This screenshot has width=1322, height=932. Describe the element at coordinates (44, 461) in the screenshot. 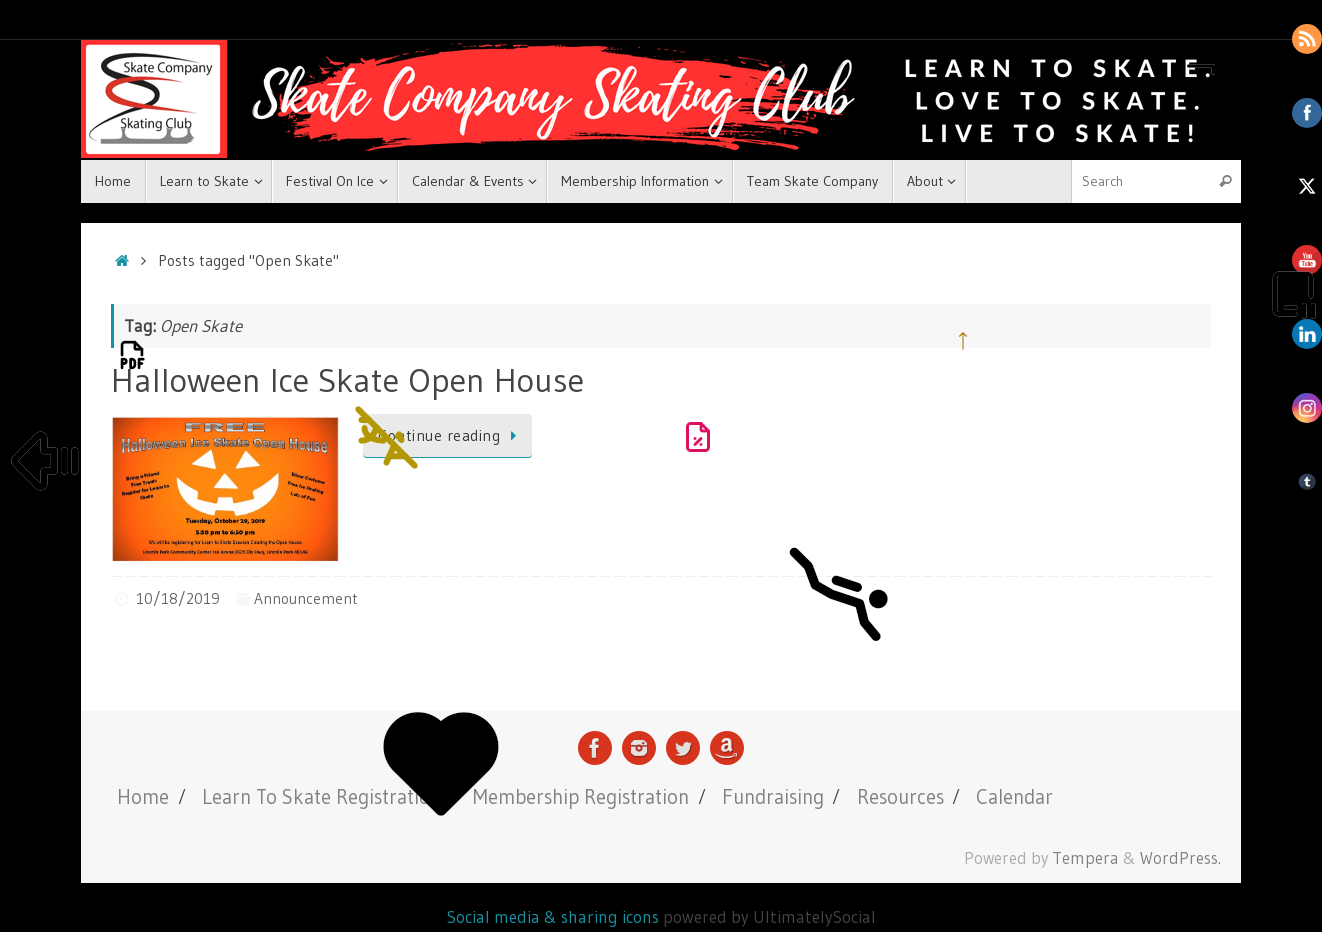

I see `go back to previous content` at that location.